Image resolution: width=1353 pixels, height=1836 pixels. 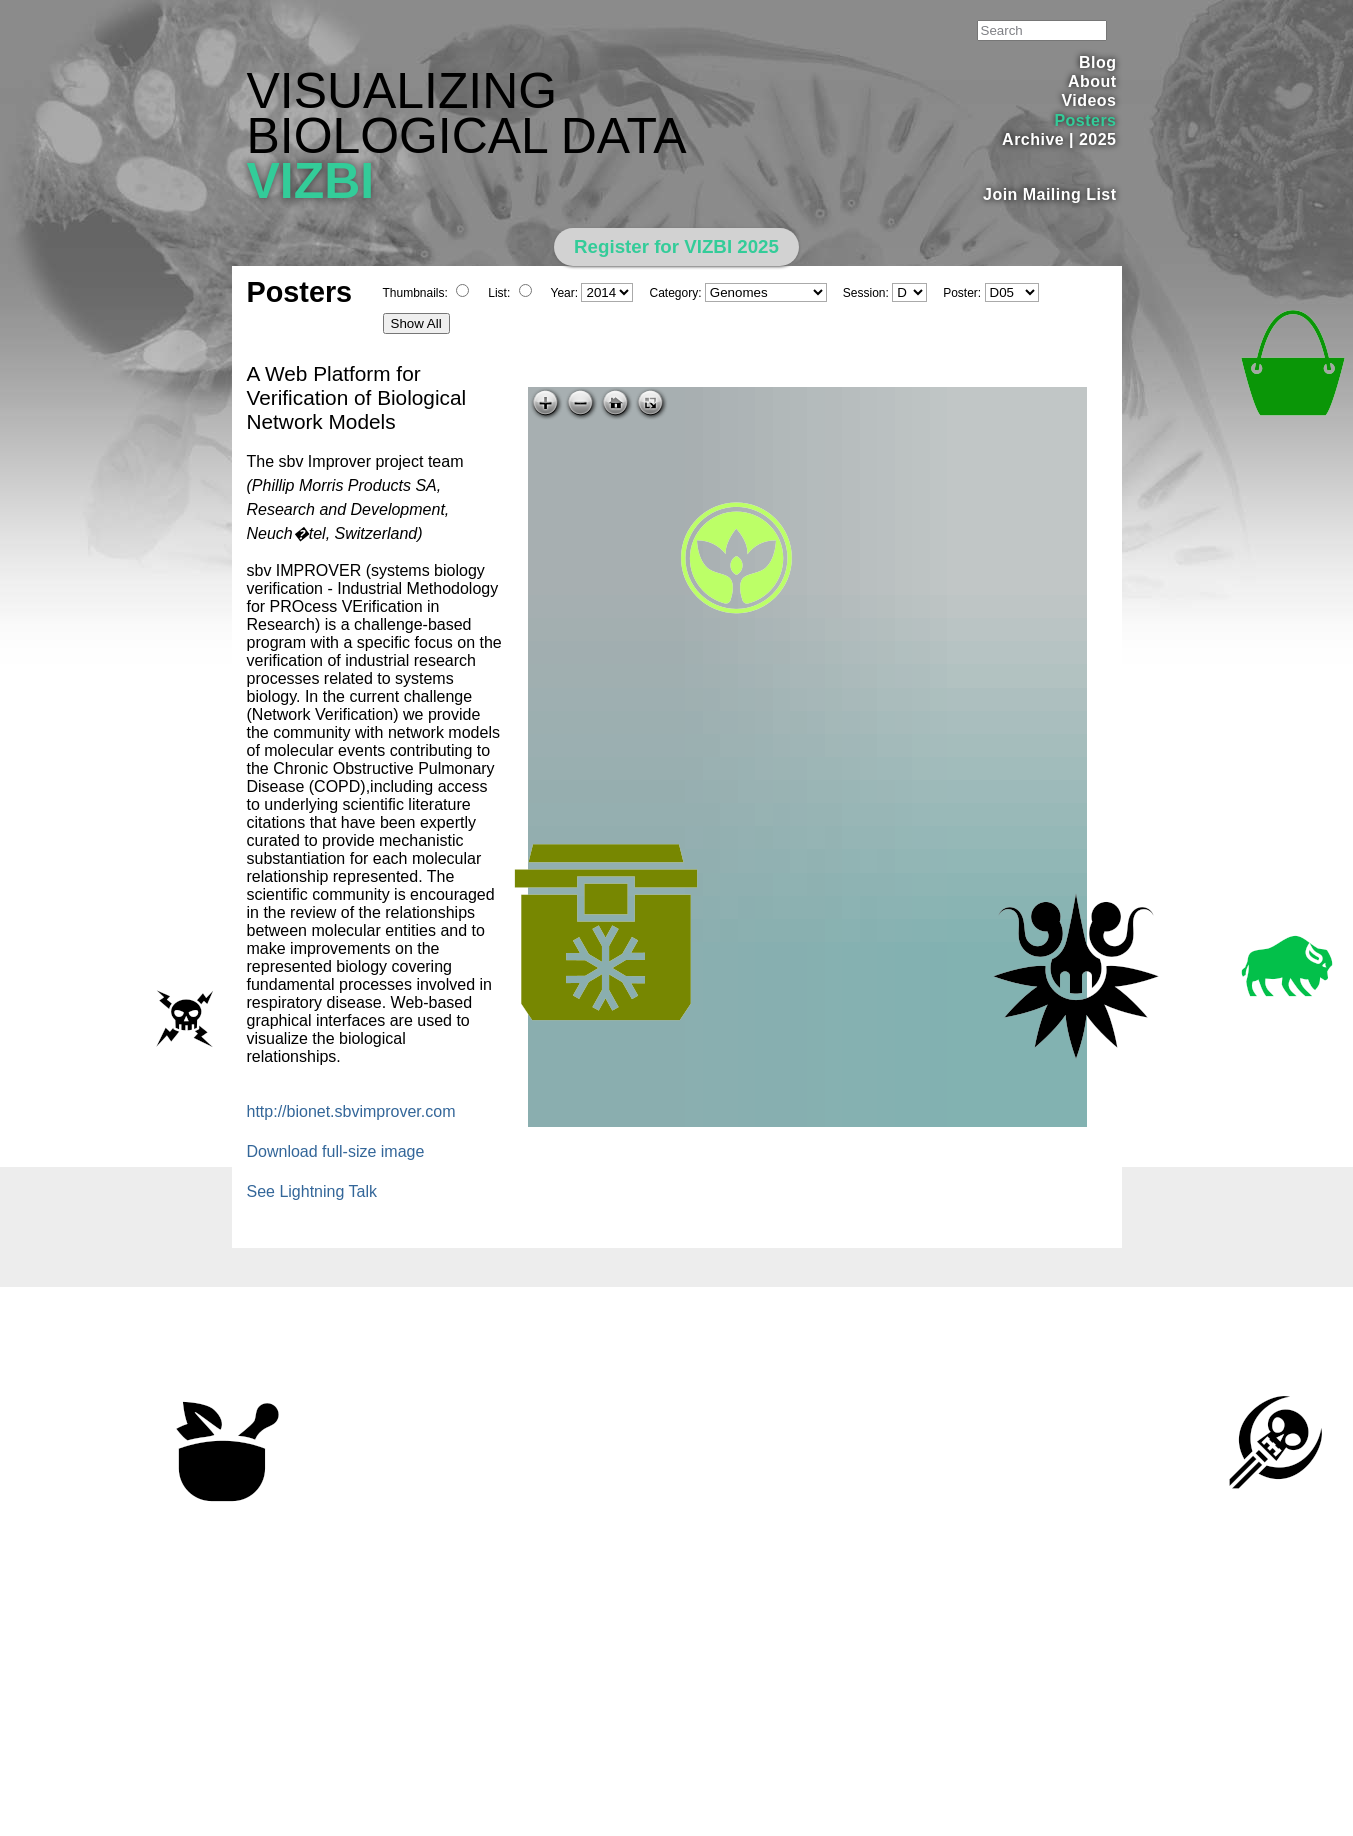 What do you see at coordinates (1276, 1441) in the screenshot?
I see `select necromancer or dark mage class` at bounding box center [1276, 1441].